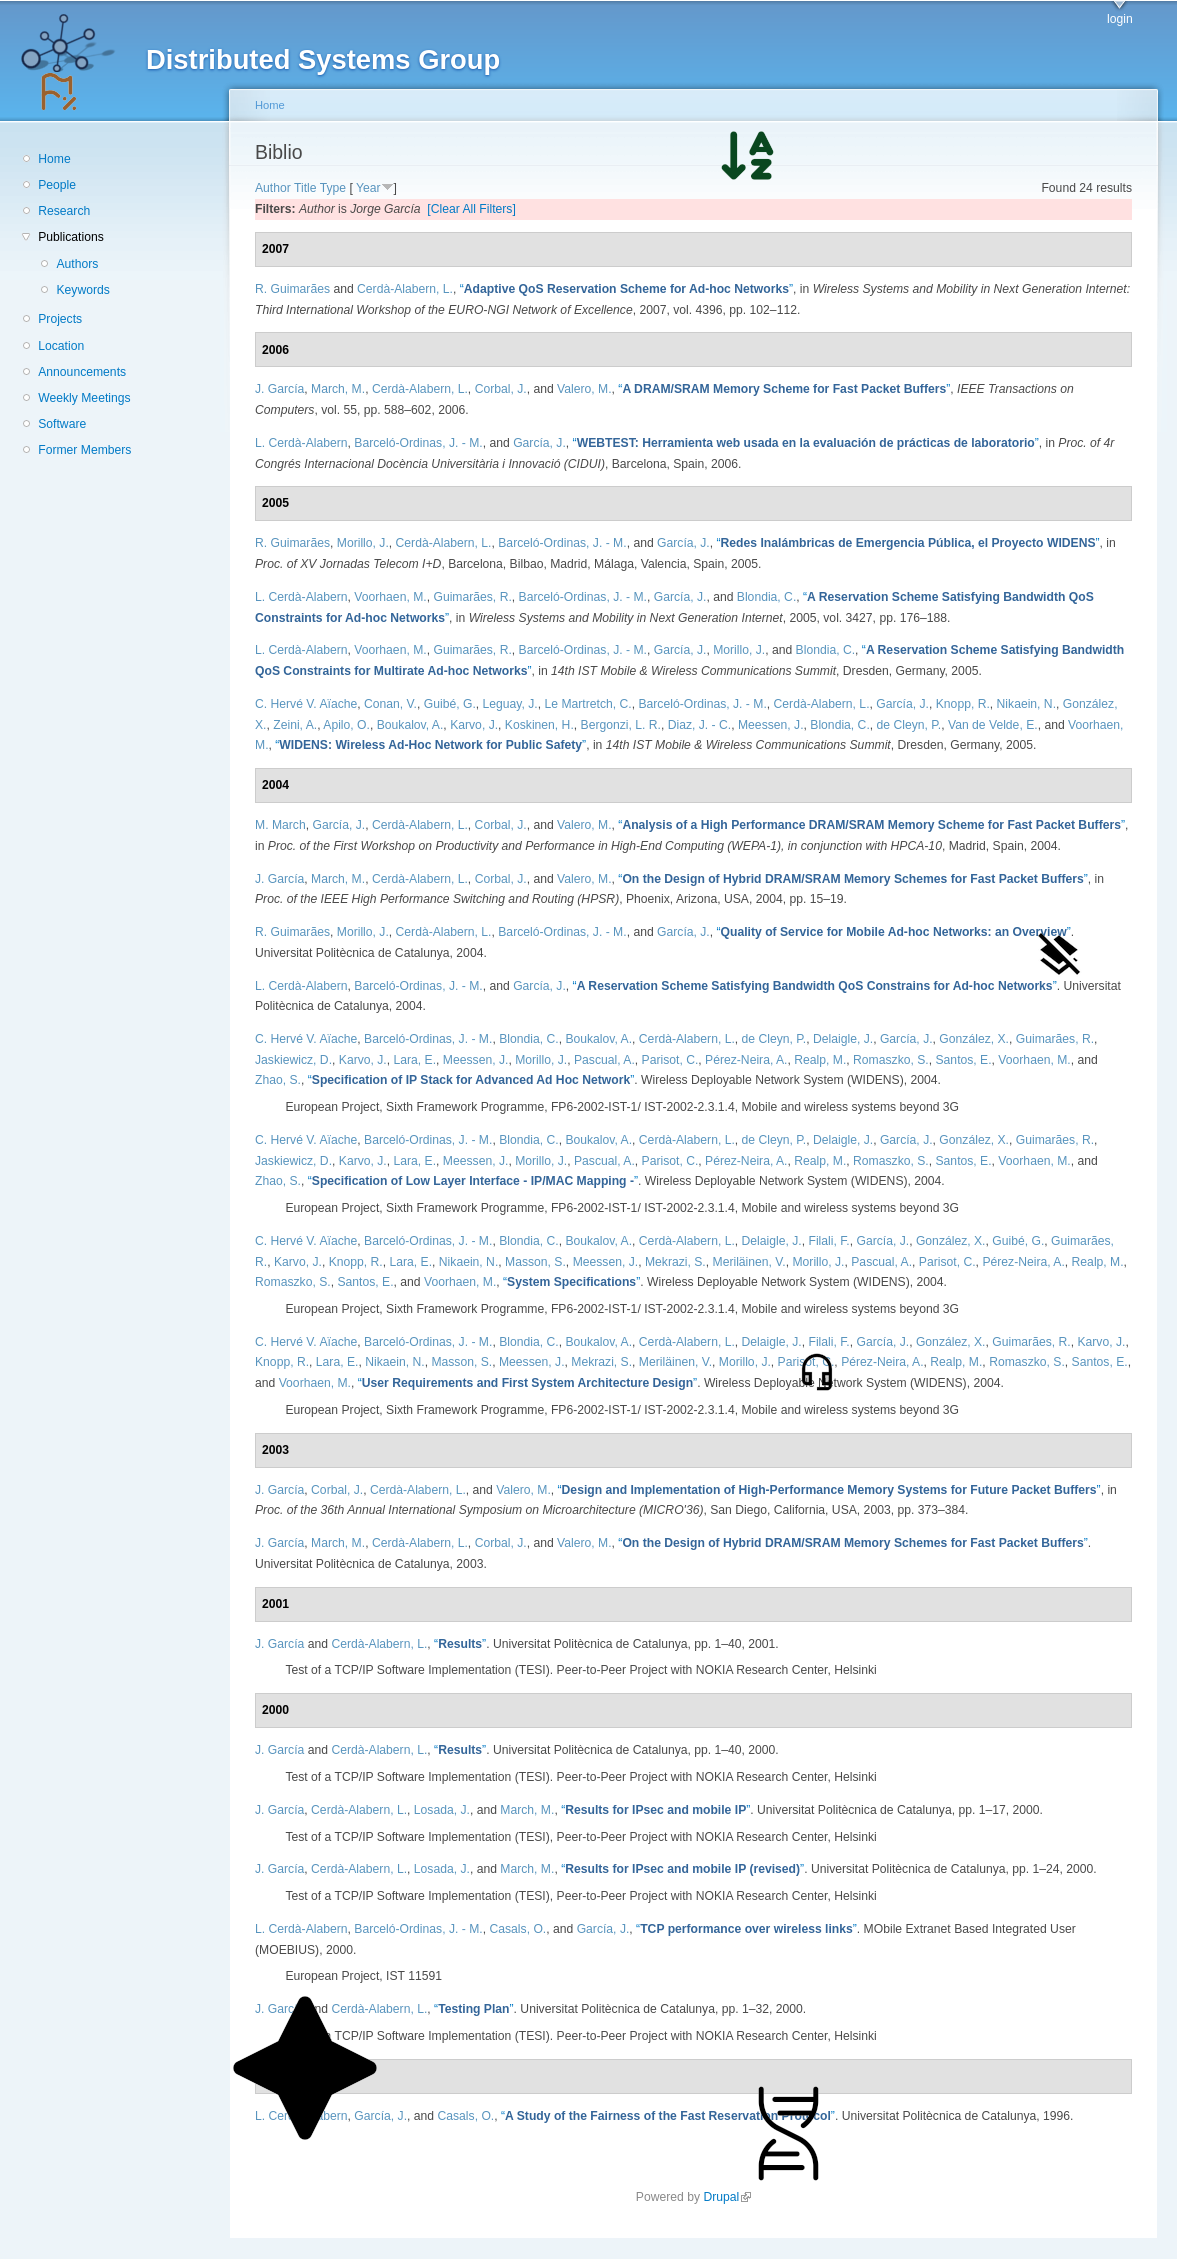 This screenshot has height=2259, width=1177. What do you see at coordinates (817, 1372) in the screenshot?
I see `contact customer support` at bounding box center [817, 1372].